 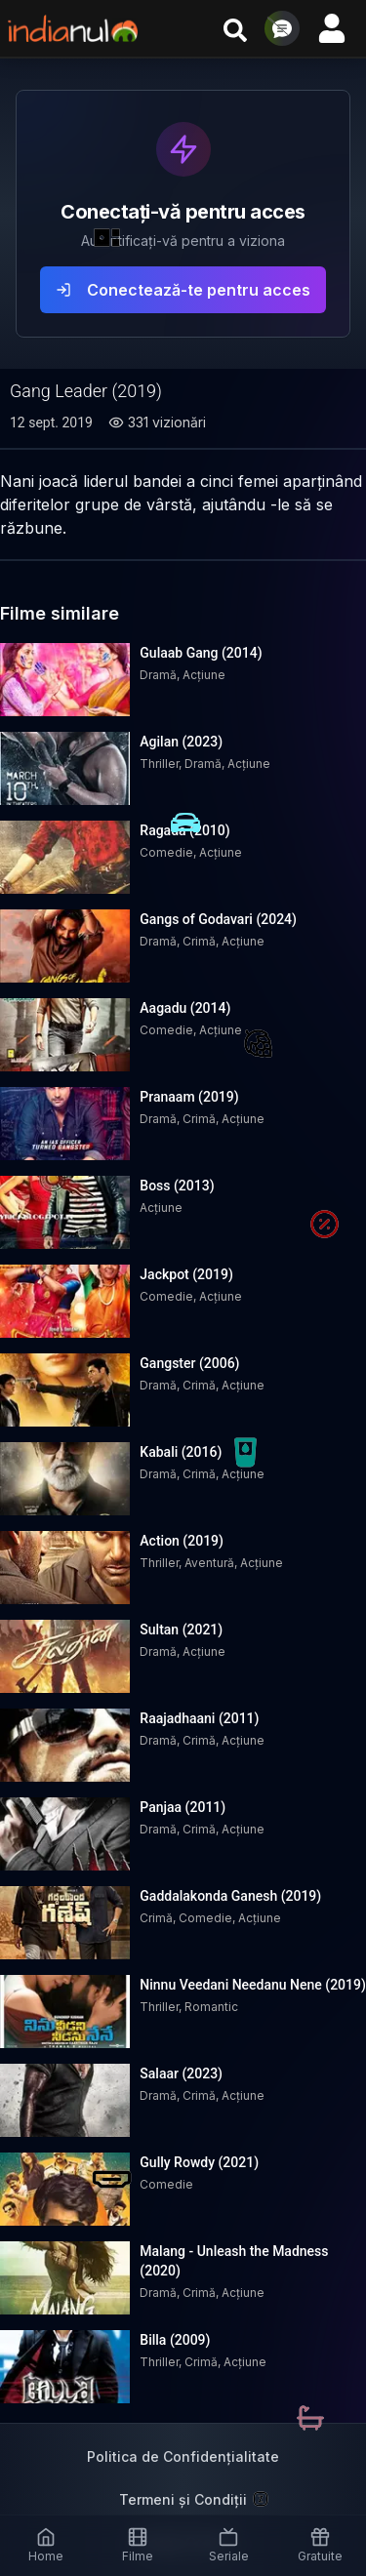 What do you see at coordinates (310, 2418) in the screenshot?
I see `bathroom amenity indicator` at bounding box center [310, 2418].